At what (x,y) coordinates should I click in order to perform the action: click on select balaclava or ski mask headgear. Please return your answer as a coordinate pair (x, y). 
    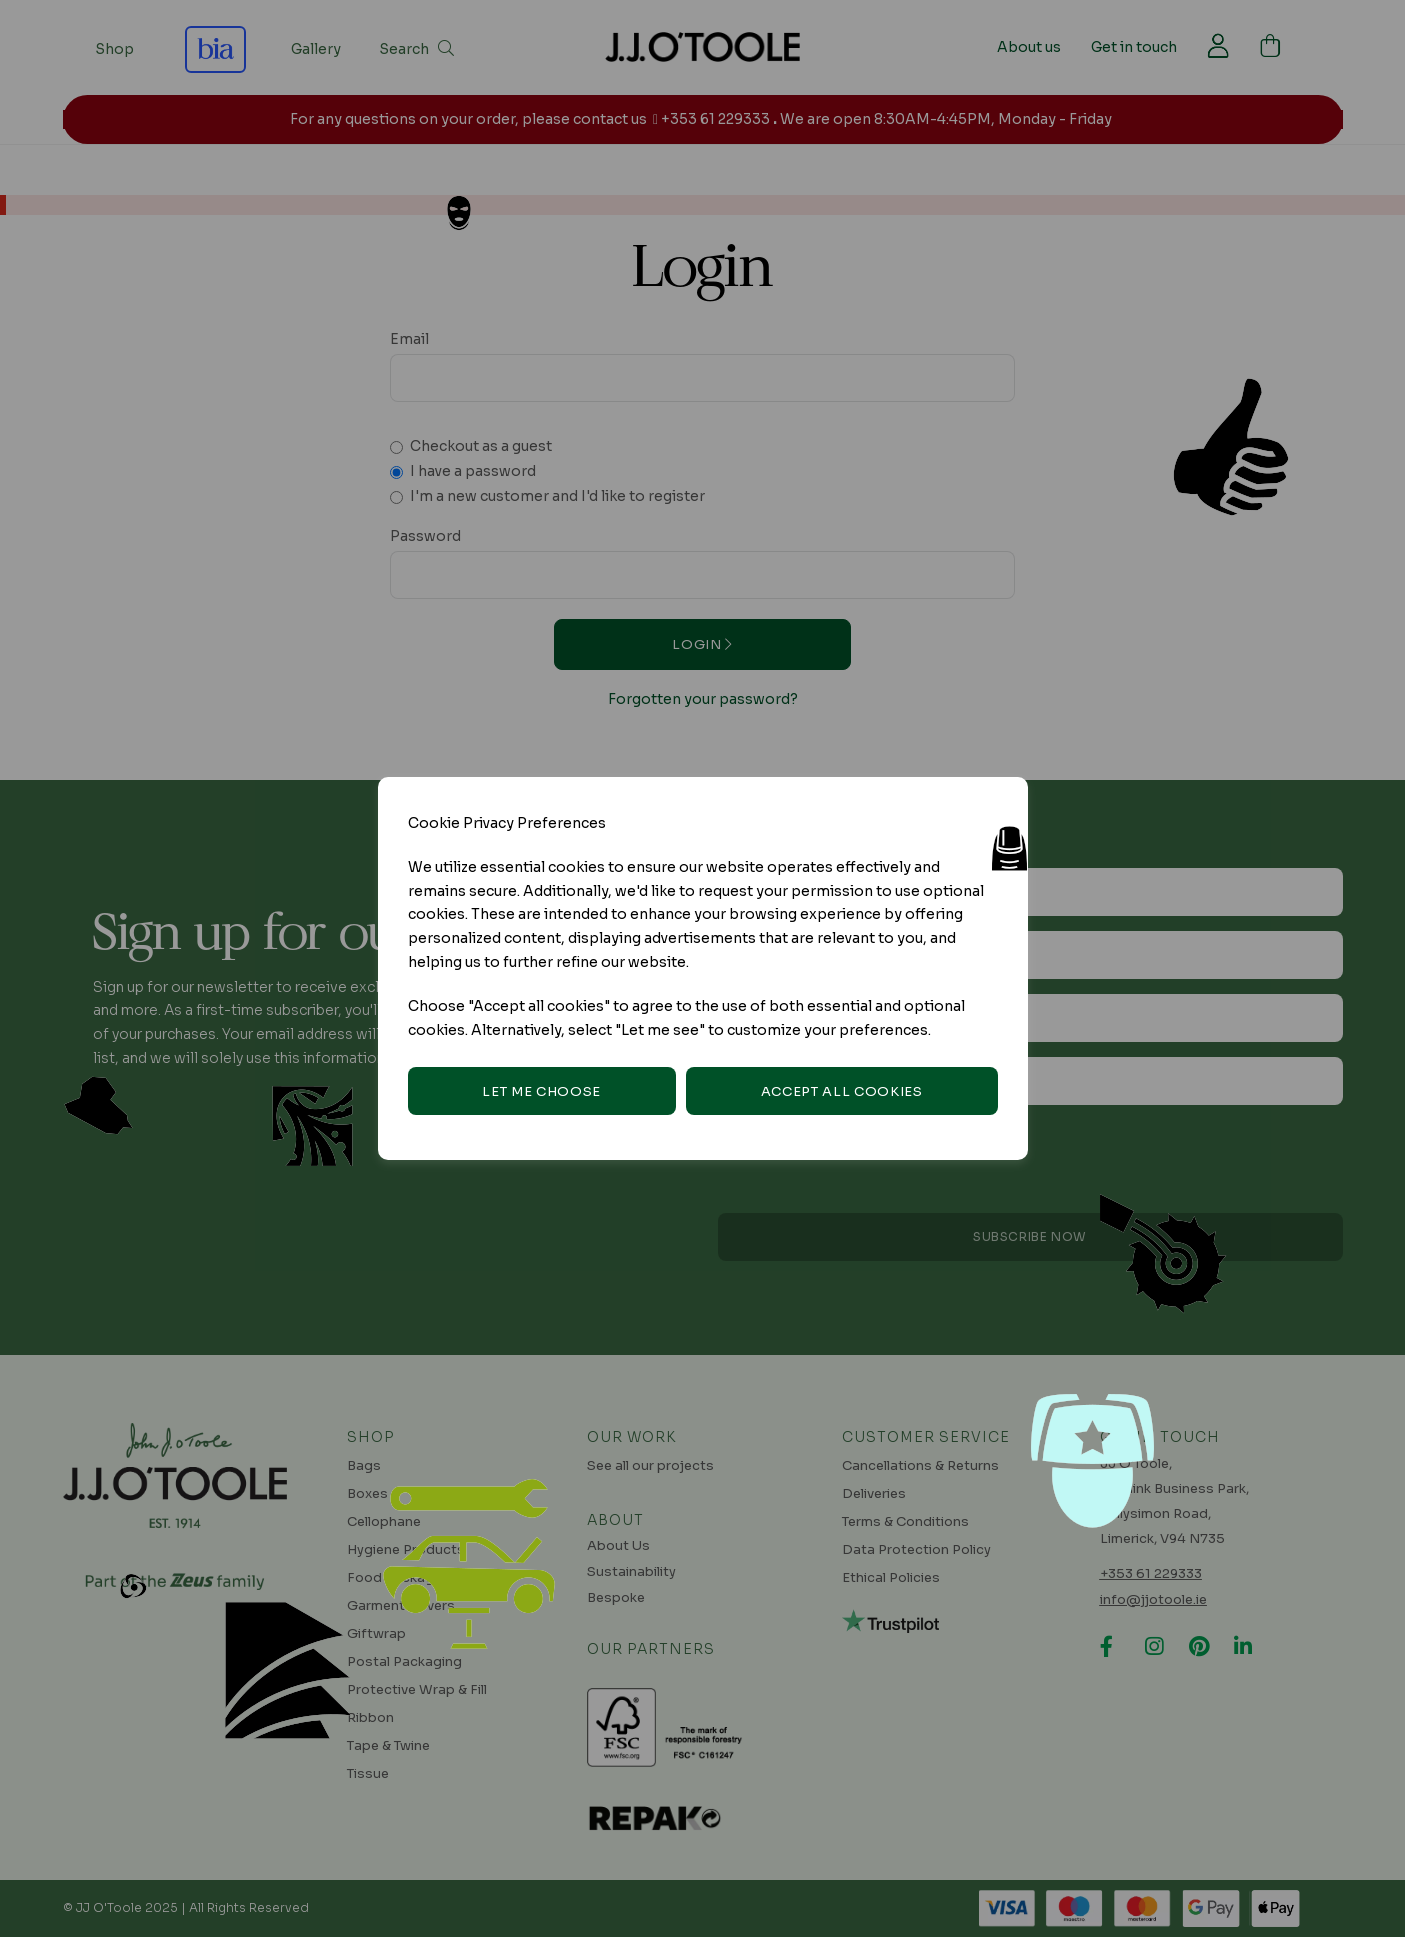
    Looking at the image, I should click on (459, 213).